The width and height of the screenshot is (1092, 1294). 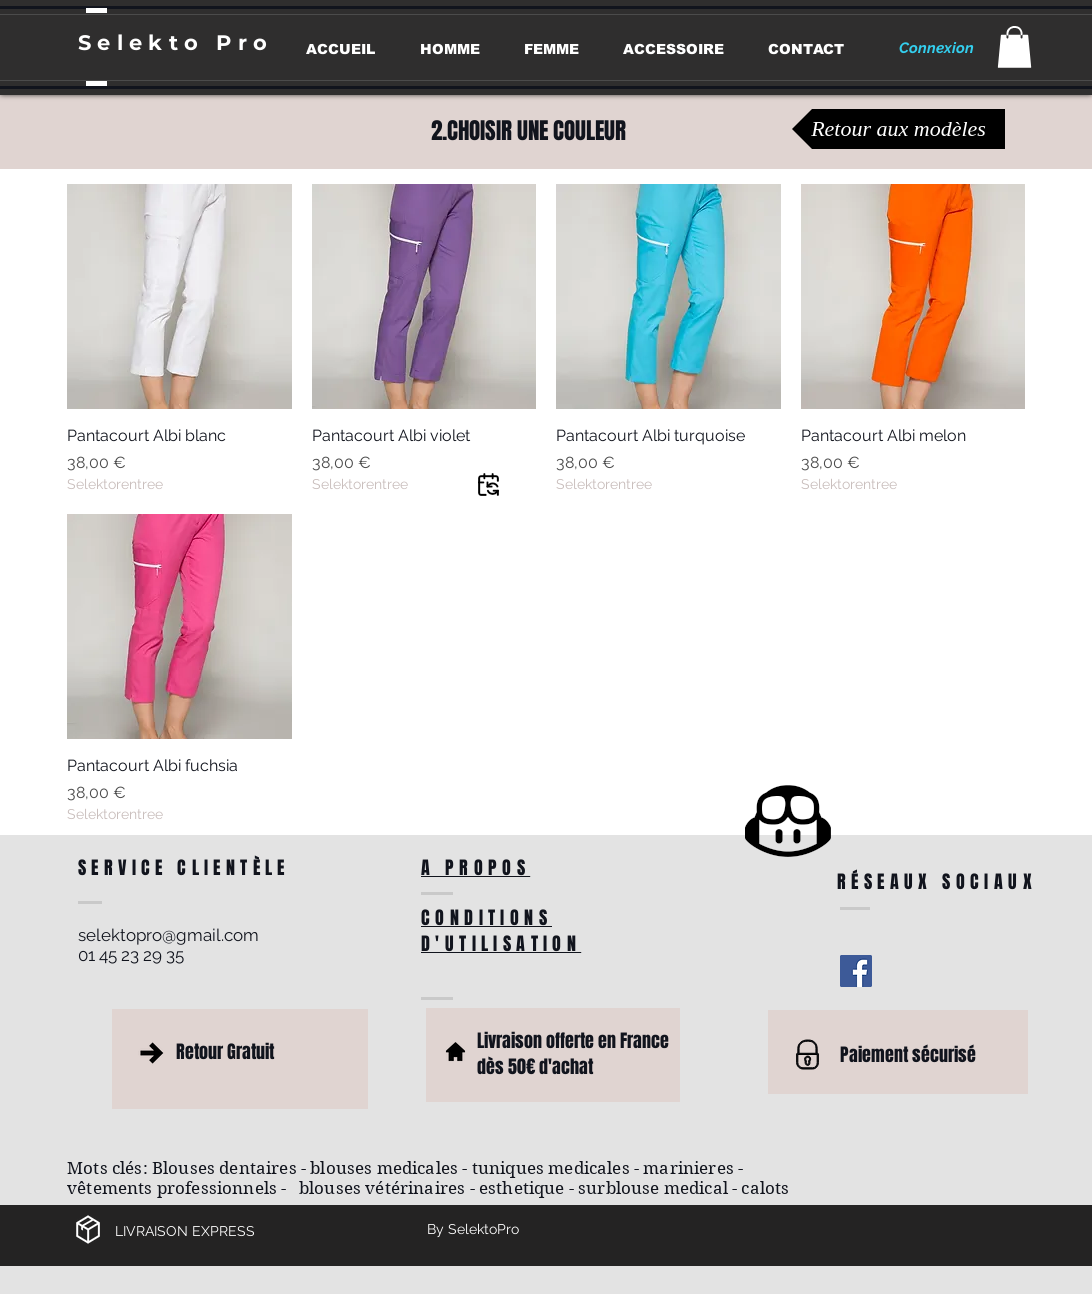 What do you see at coordinates (488, 484) in the screenshot?
I see `sync calendar with other devices or accounts` at bounding box center [488, 484].